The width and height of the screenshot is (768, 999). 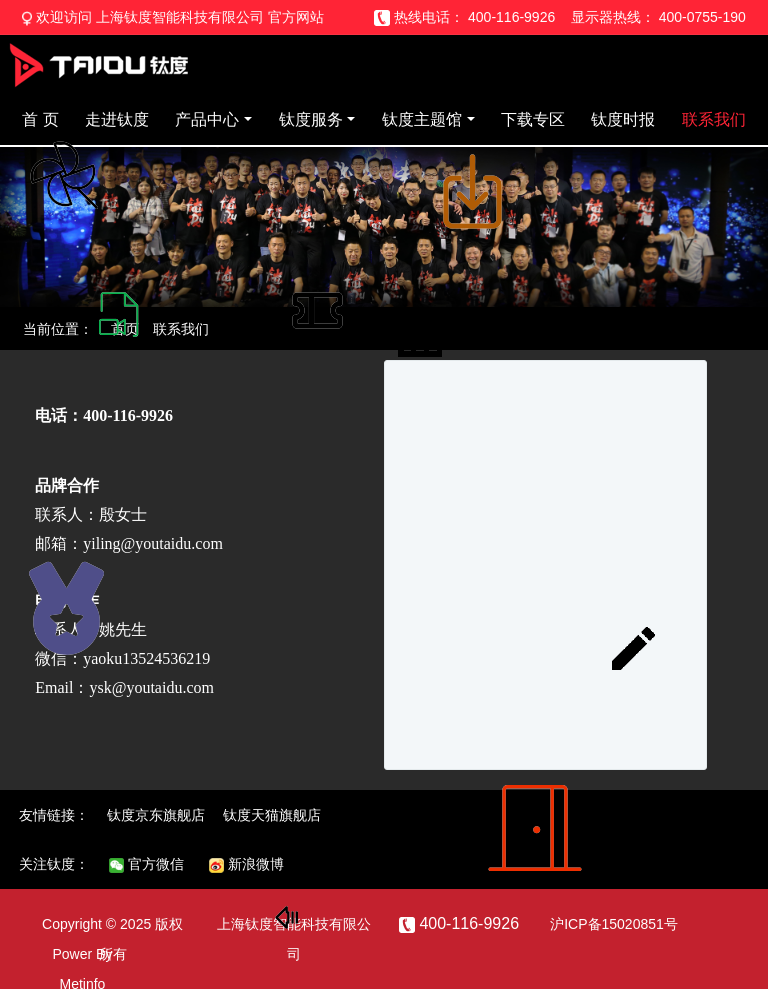 What do you see at coordinates (535, 828) in the screenshot?
I see `log out or exit the application` at bounding box center [535, 828].